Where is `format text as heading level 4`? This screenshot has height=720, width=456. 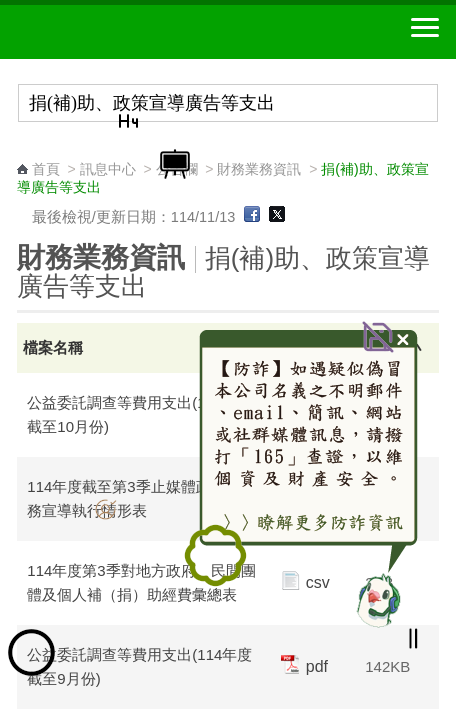 format text as heading level 4 is located at coordinates (128, 121).